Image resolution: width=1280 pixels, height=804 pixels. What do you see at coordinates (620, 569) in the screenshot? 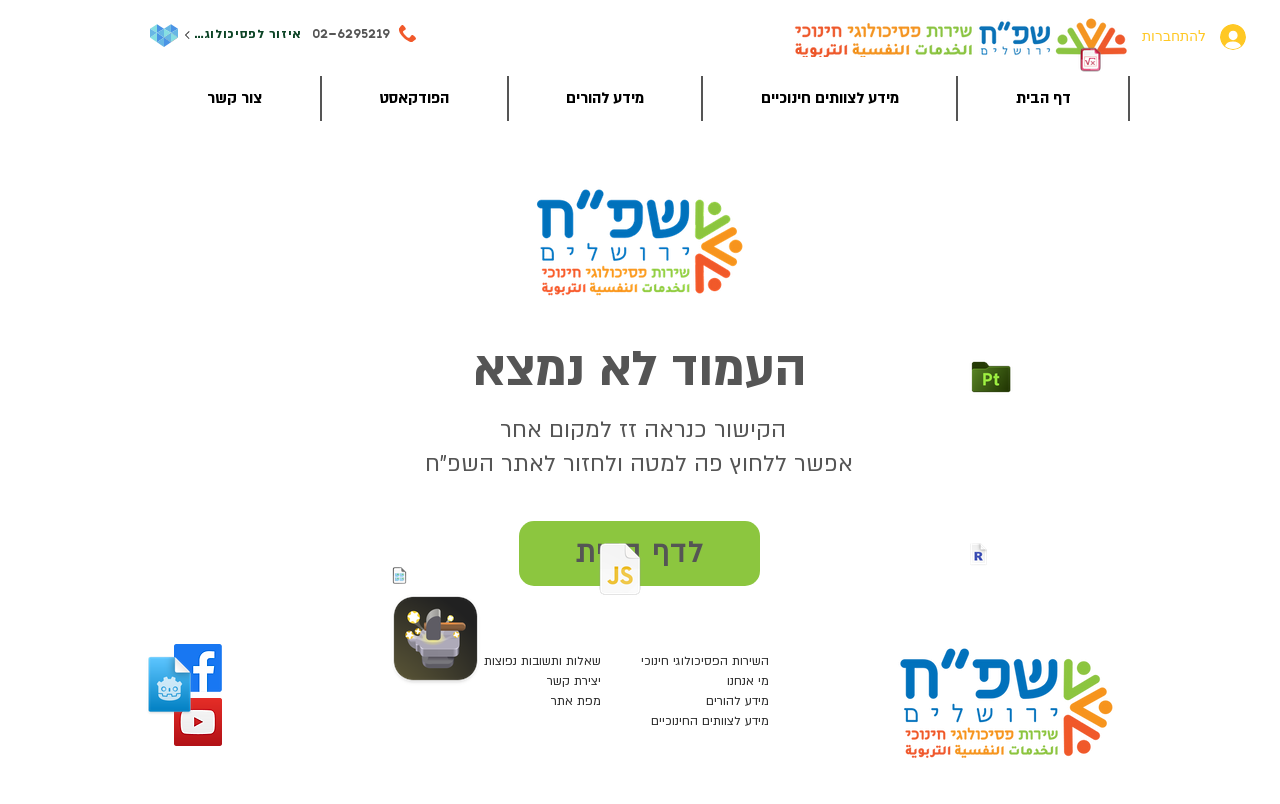
I see `a javascript source file` at bounding box center [620, 569].